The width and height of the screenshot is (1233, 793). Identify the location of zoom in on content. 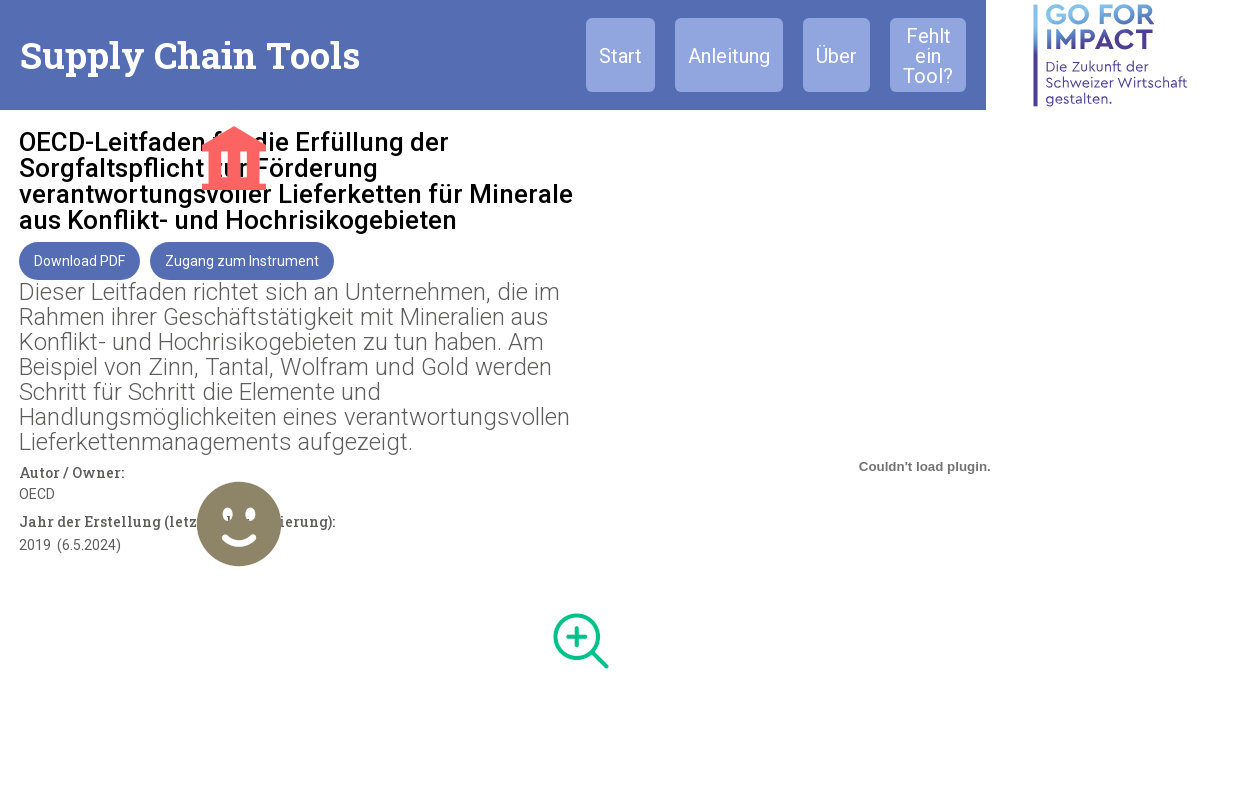
(581, 641).